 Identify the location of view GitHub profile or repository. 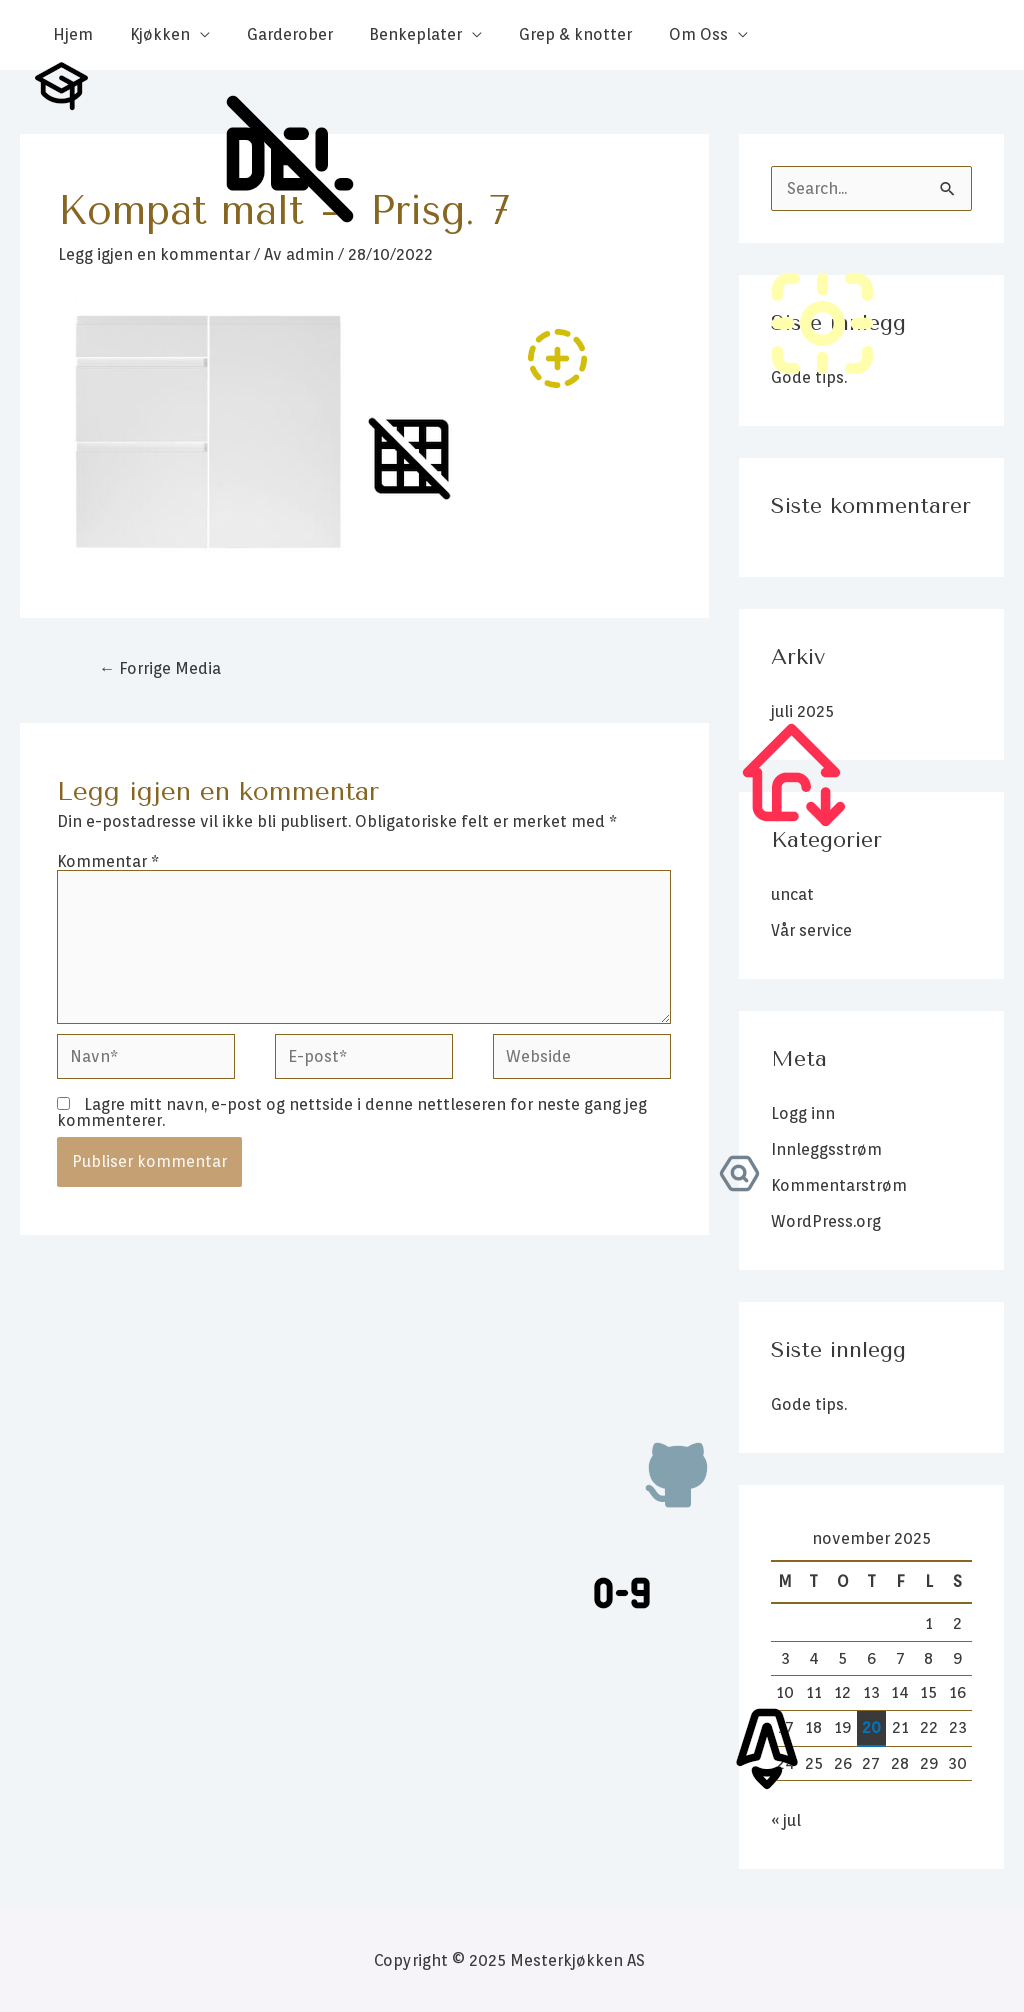
(678, 1475).